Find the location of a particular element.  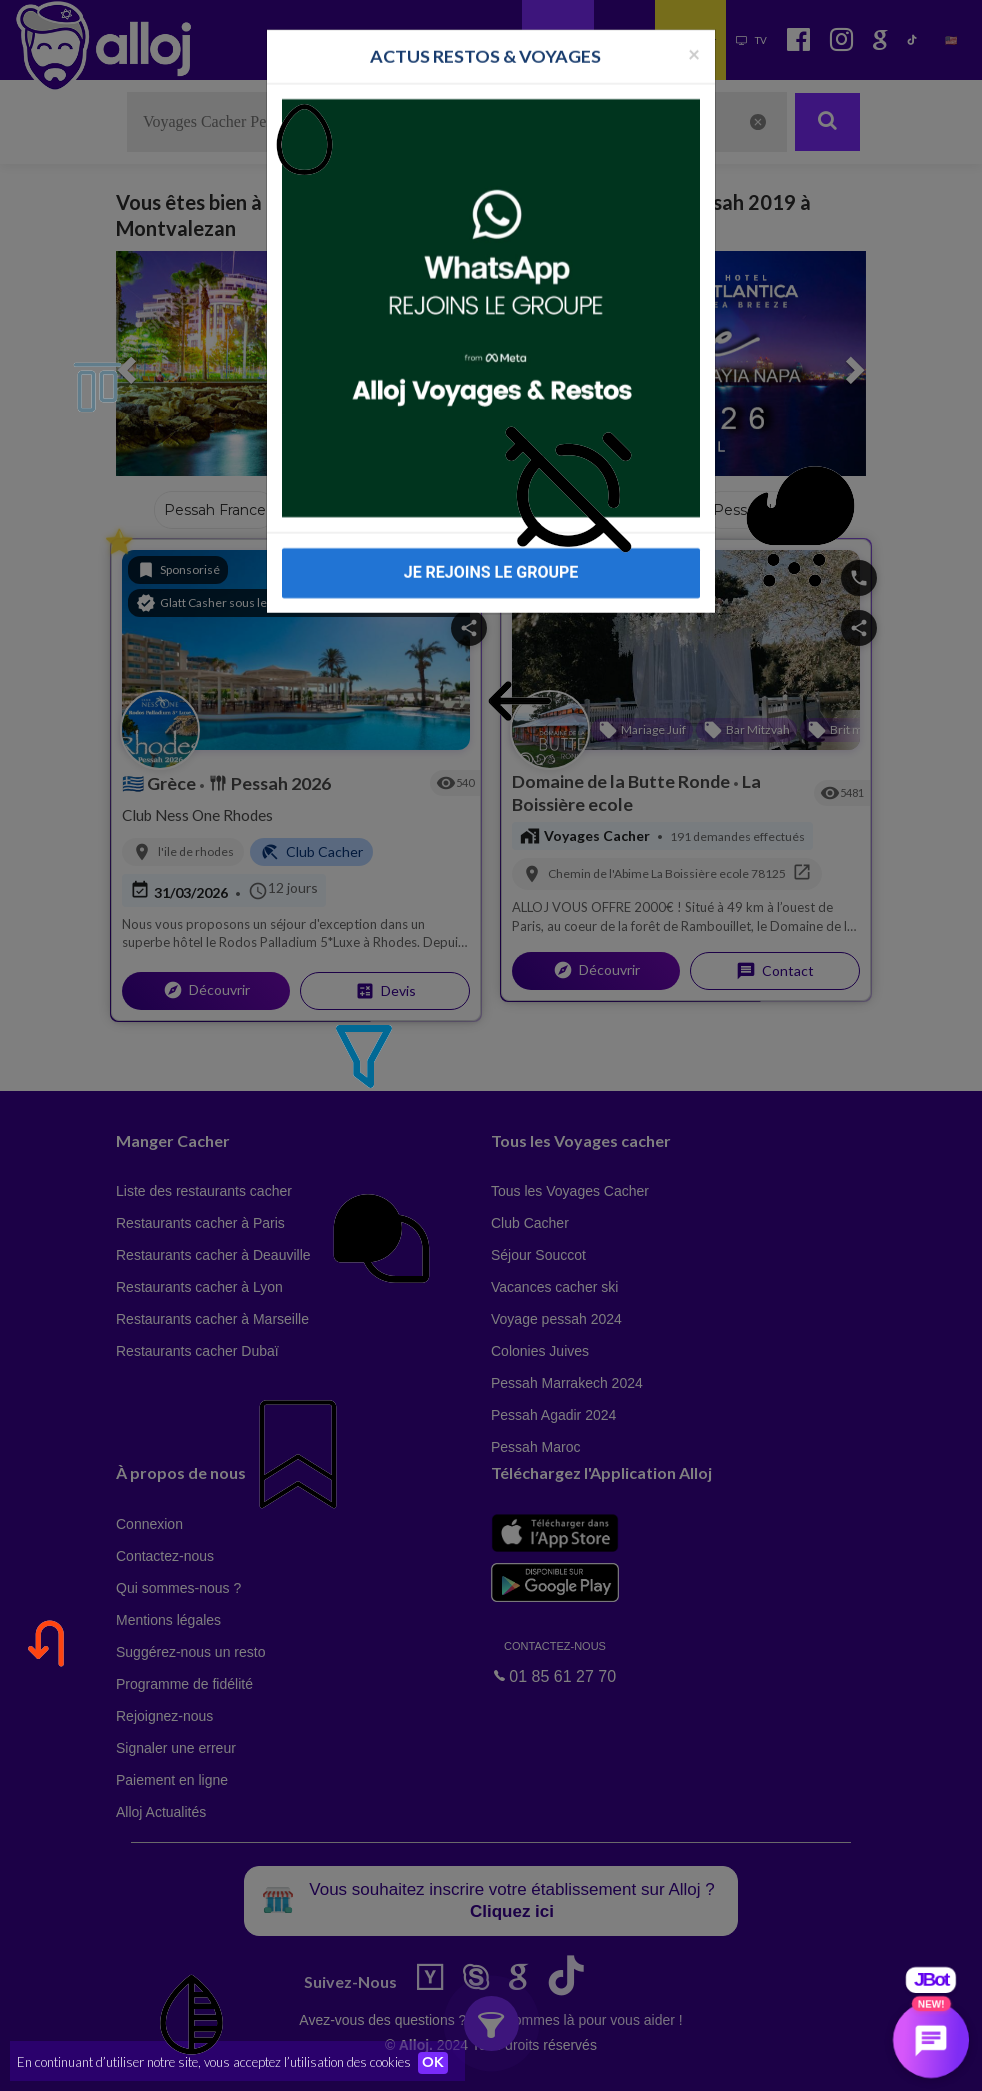

open messaging or chat conversations is located at coordinates (381, 1238).